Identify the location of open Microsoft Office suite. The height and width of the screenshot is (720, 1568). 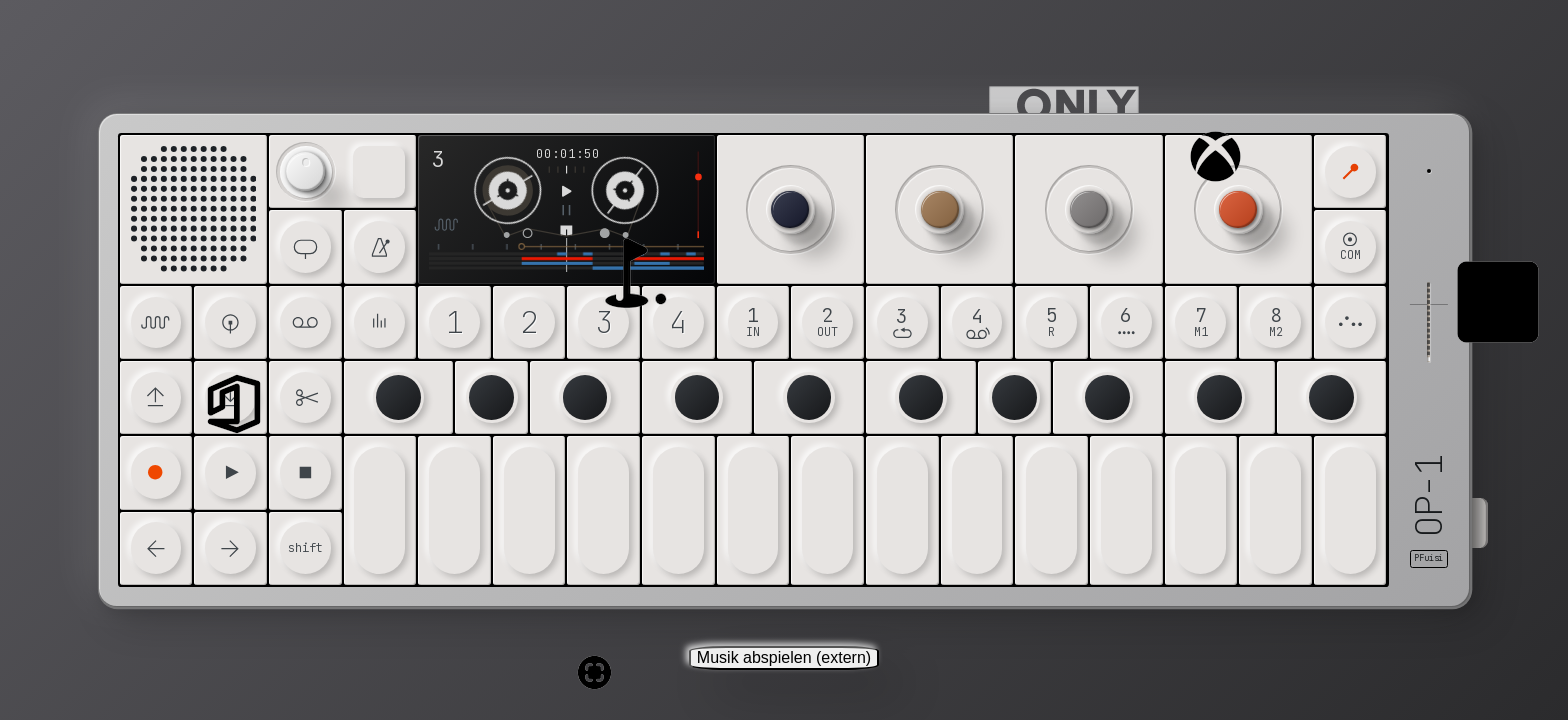
(234, 404).